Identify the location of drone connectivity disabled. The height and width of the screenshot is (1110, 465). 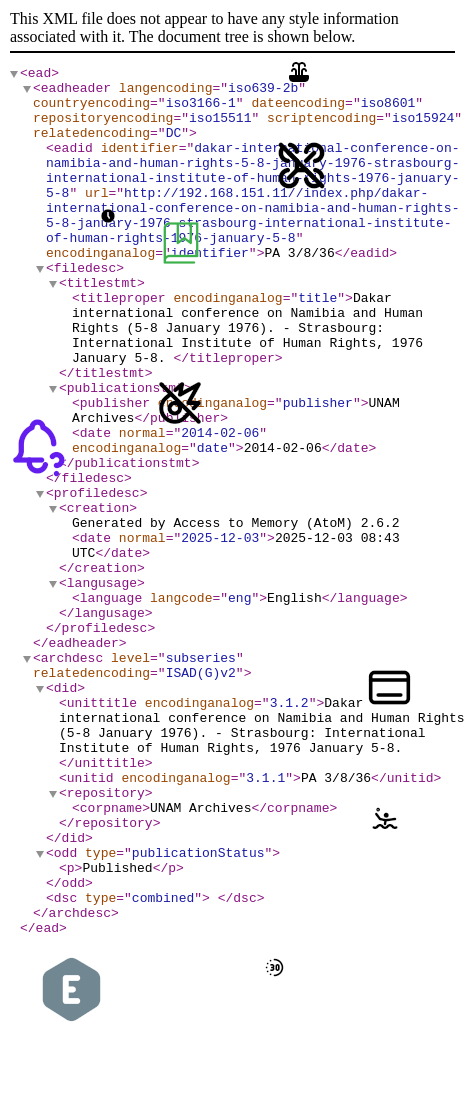
(301, 165).